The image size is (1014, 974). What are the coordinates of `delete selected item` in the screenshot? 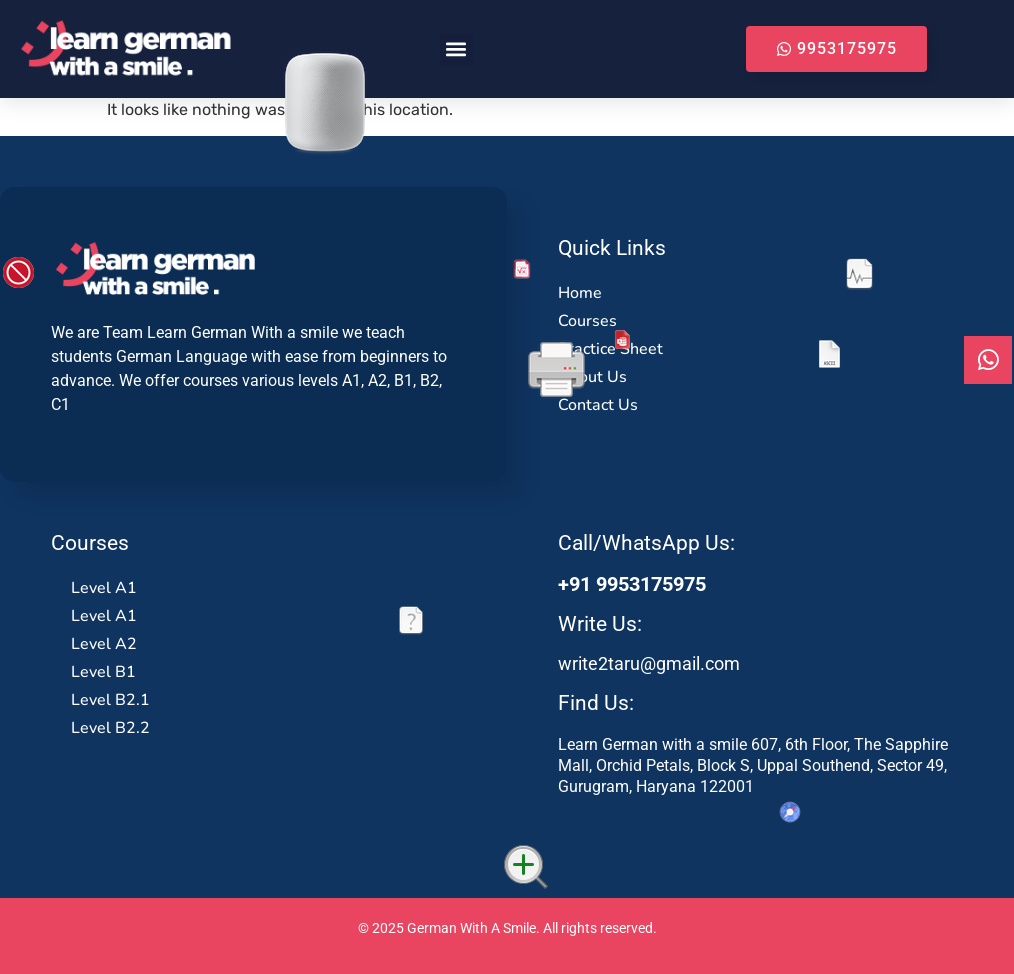 It's located at (18, 272).